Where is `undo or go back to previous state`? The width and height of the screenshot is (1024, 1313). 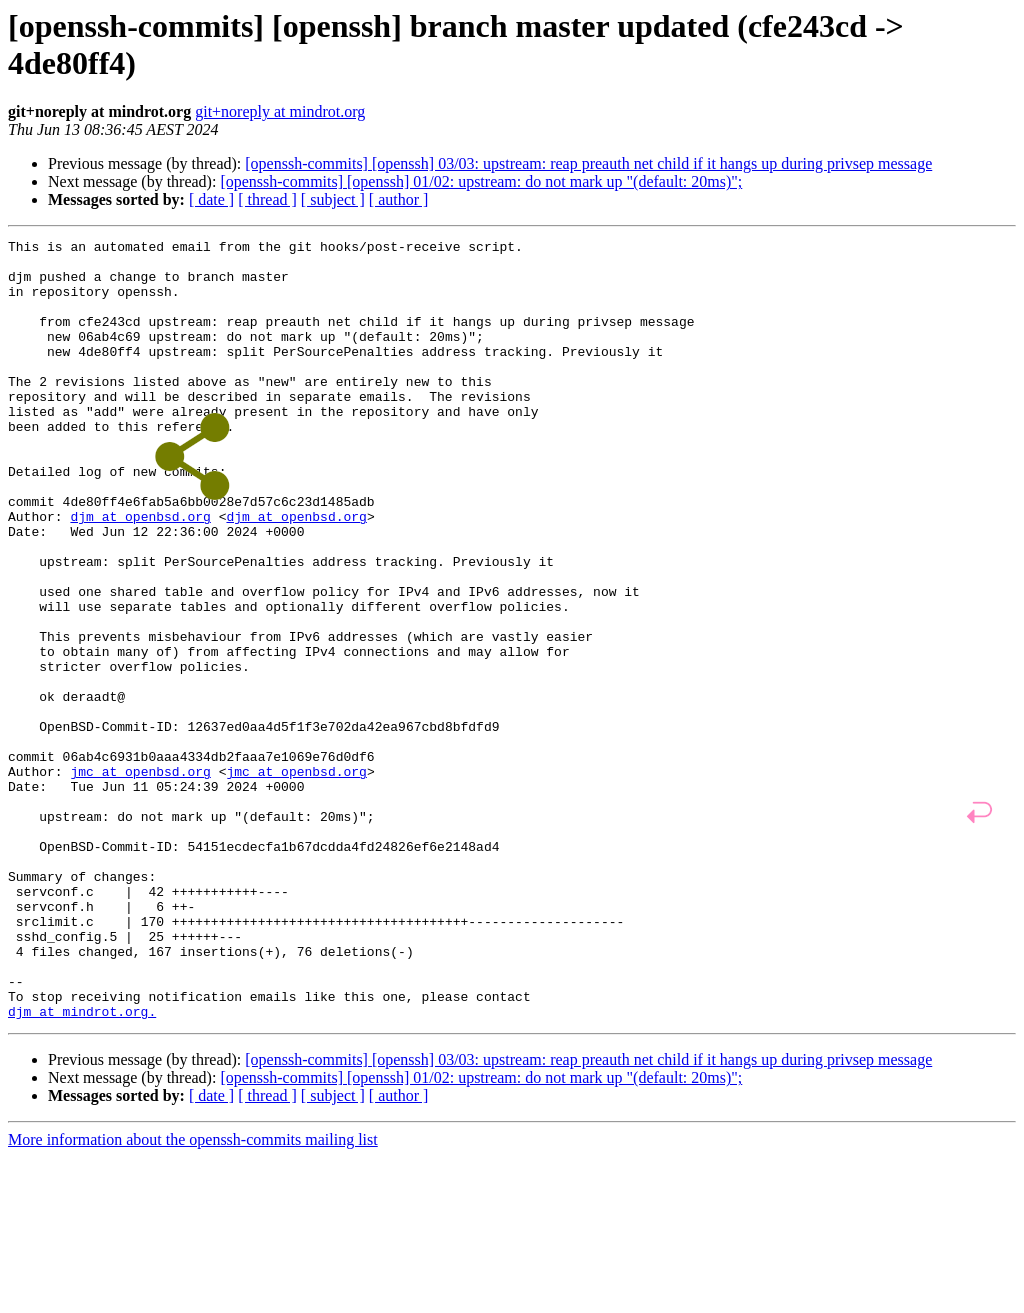 undo or go back to previous state is located at coordinates (979, 811).